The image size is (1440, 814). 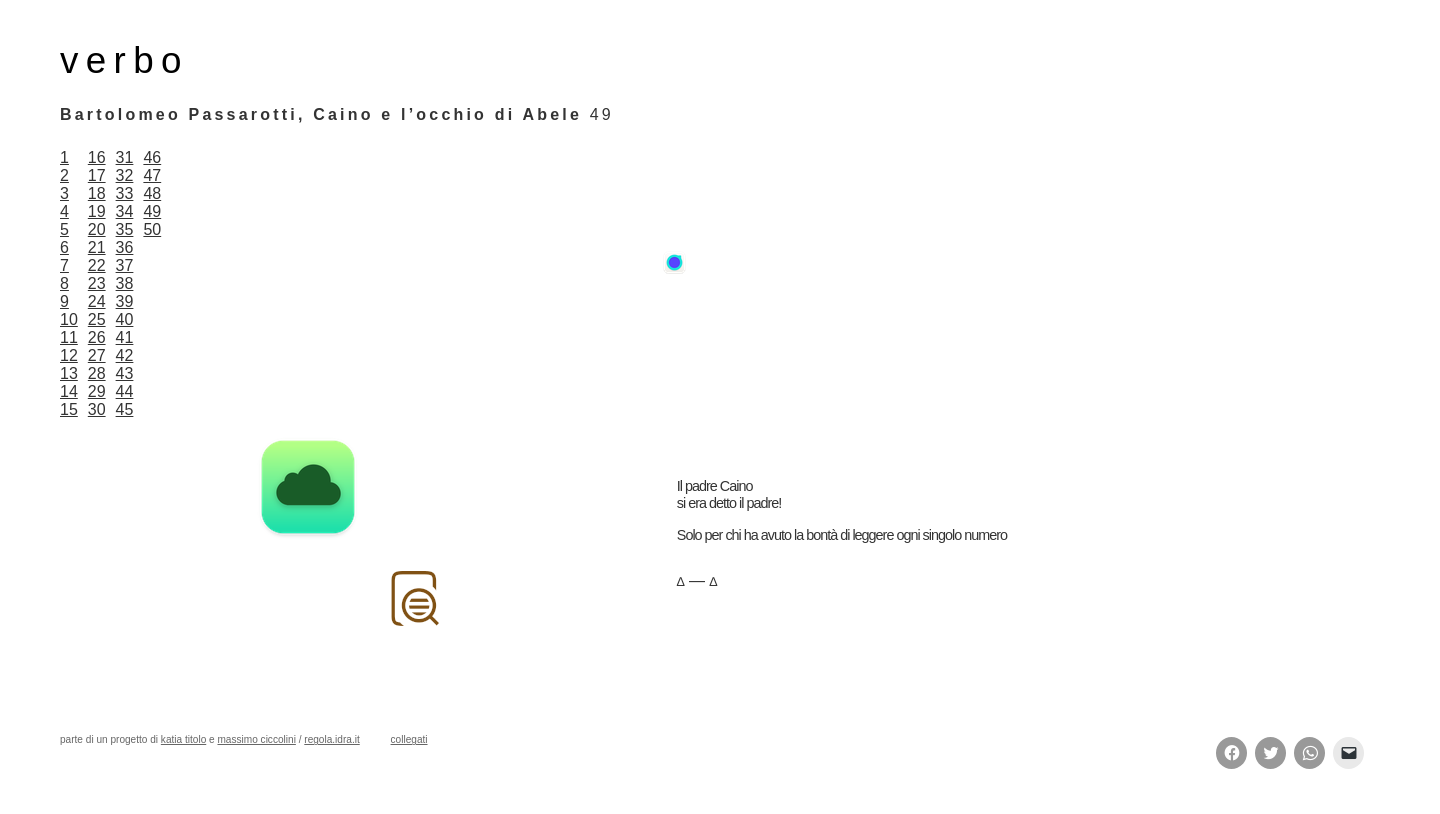 What do you see at coordinates (415, 598) in the screenshot?
I see `open document viewer app` at bounding box center [415, 598].